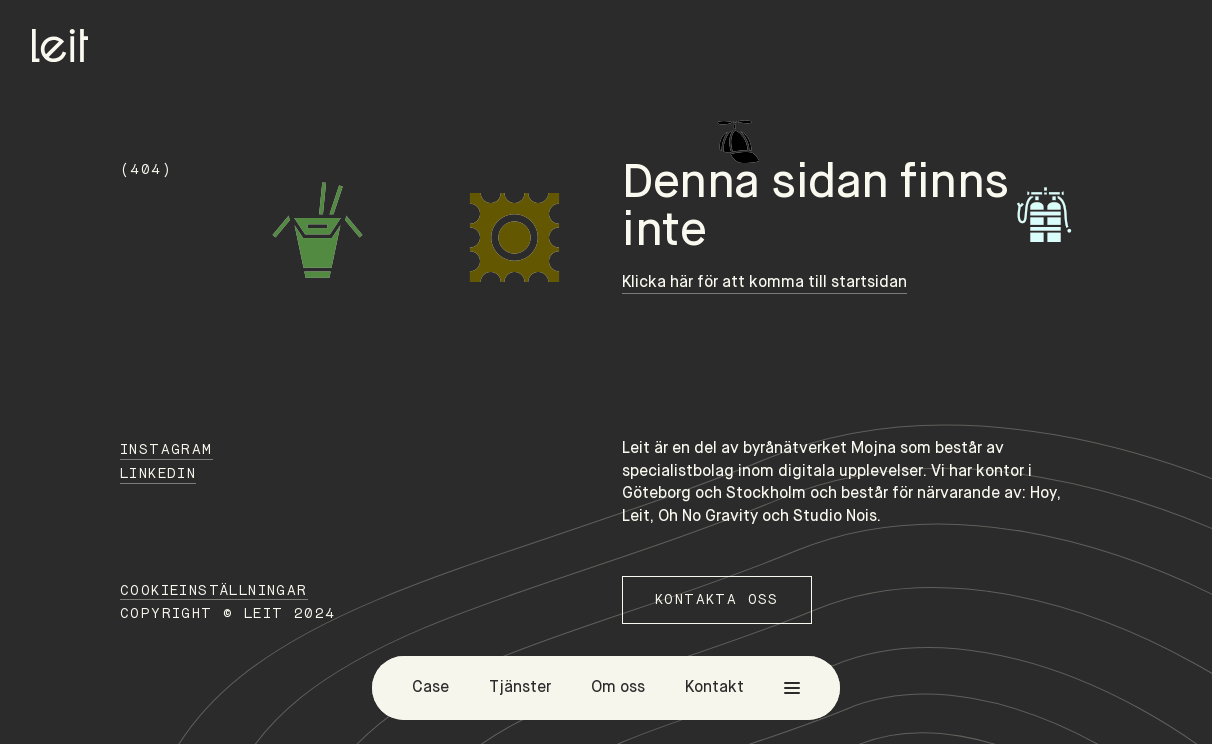 Image resolution: width=1212 pixels, height=744 pixels. Describe the element at coordinates (737, 141) in the screenshot. I see `select a playful or childlike avatar accessory` at that location.